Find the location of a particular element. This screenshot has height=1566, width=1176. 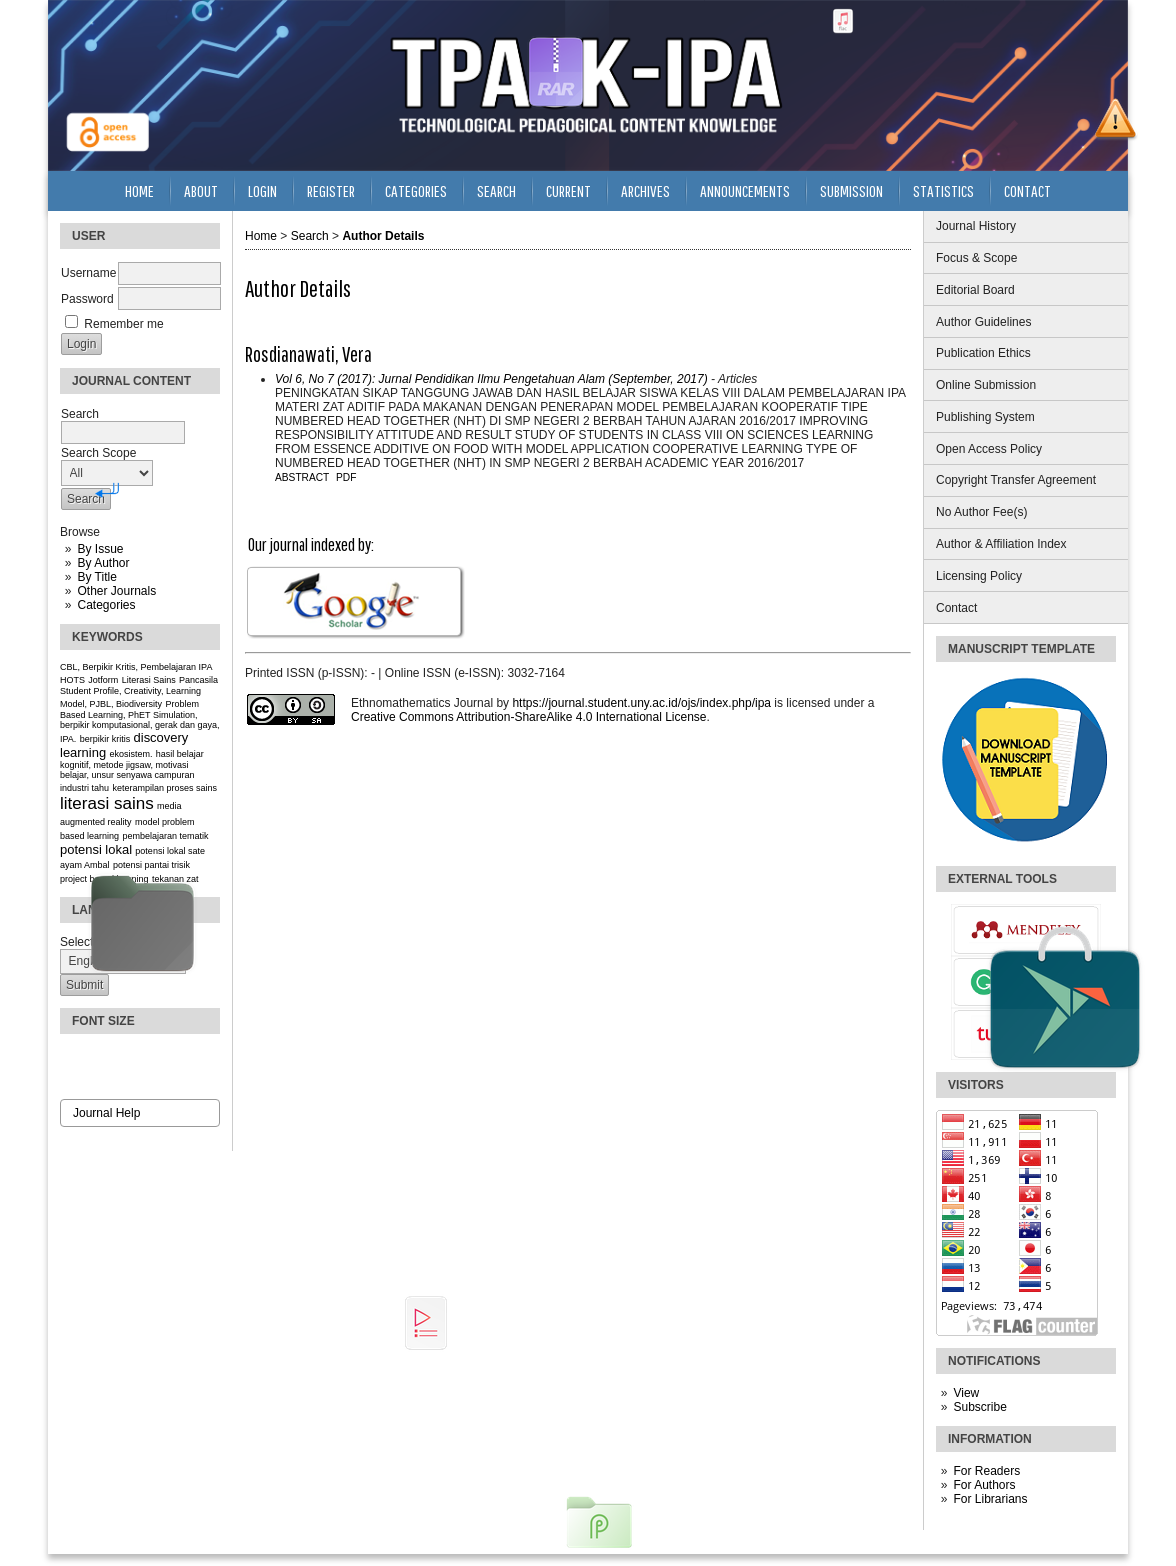

reply to all recipients of an email is located at coordinates (106, 488).